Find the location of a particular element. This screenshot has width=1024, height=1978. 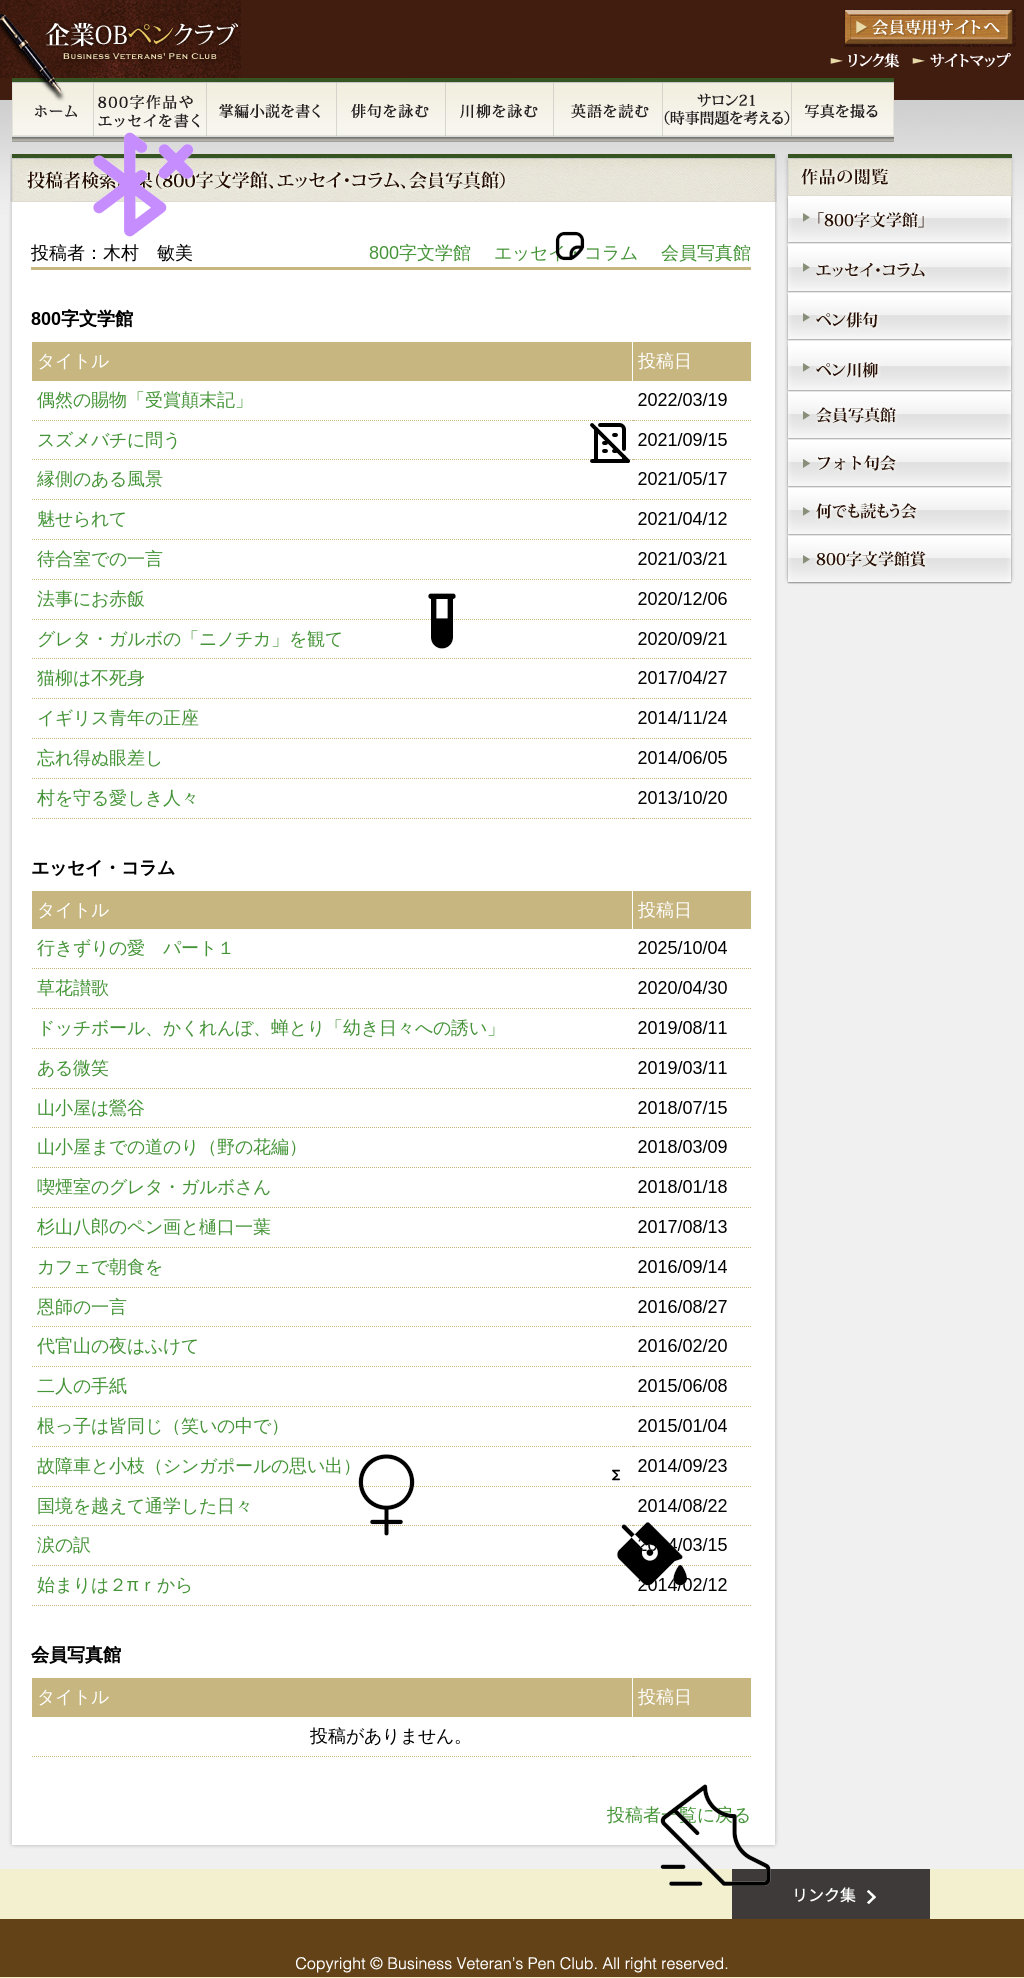

add a sticker to your message is located at coordinates (570, 246).